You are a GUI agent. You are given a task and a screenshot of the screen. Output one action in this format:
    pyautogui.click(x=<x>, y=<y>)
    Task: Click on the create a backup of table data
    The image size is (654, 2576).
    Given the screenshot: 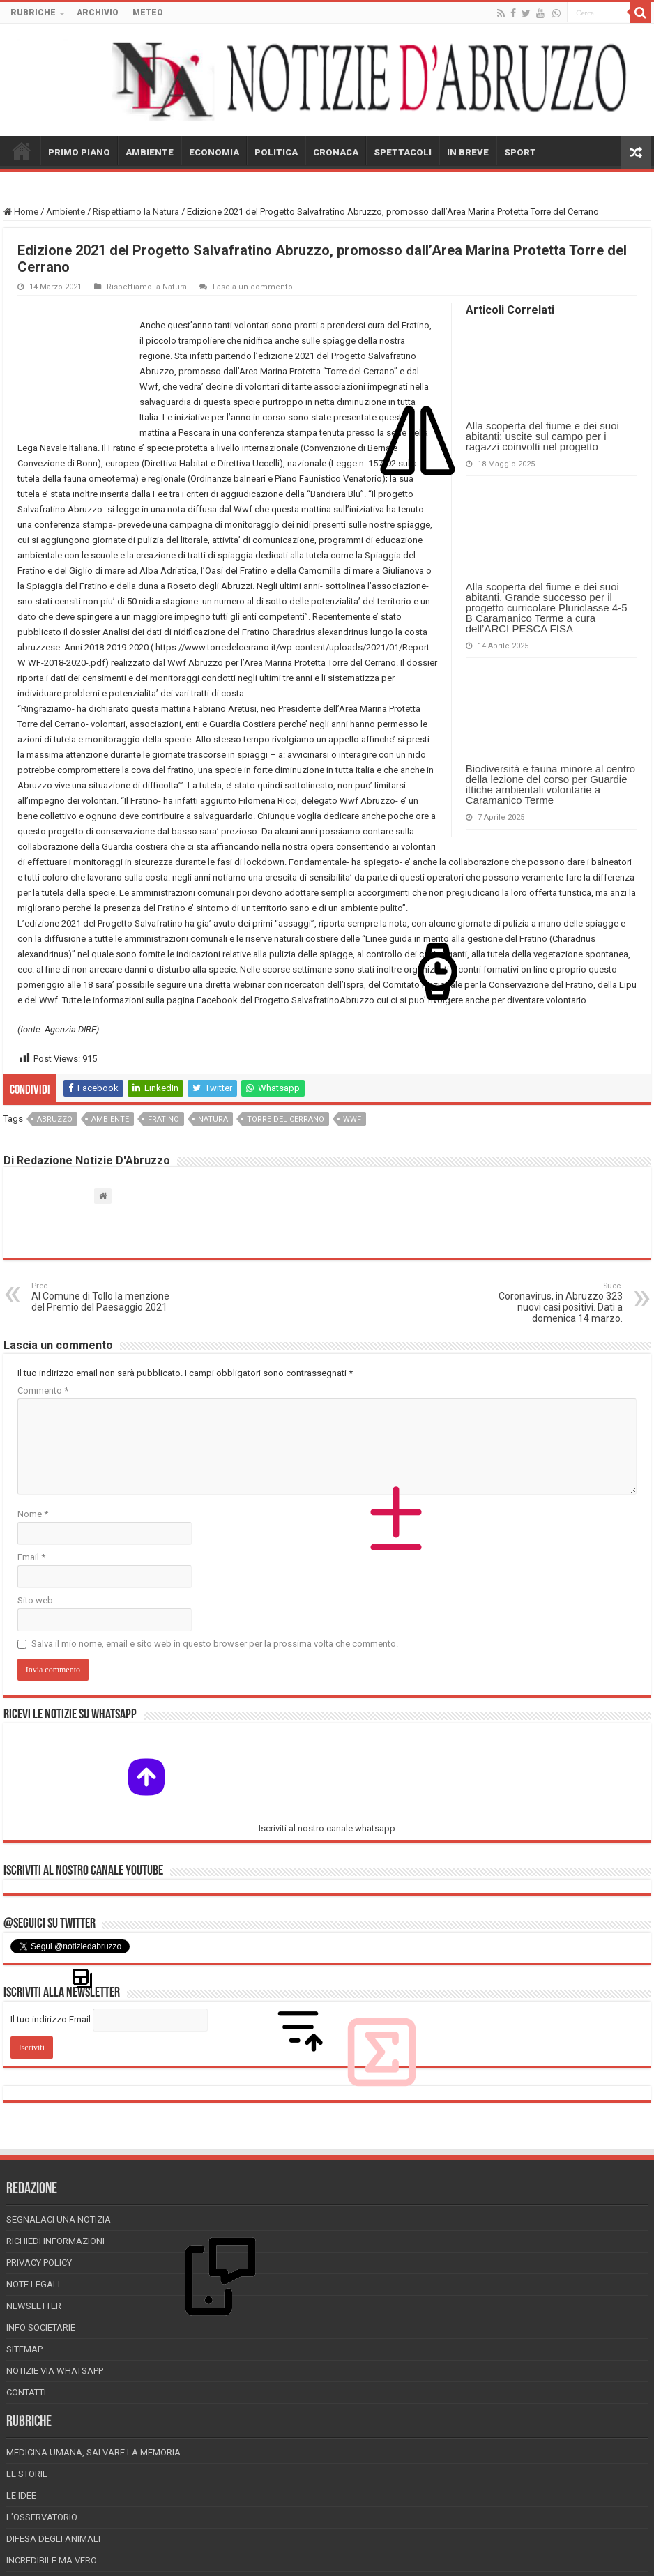 What is the action you would take?
    pyautogui.click(x=82, y=1979)
    